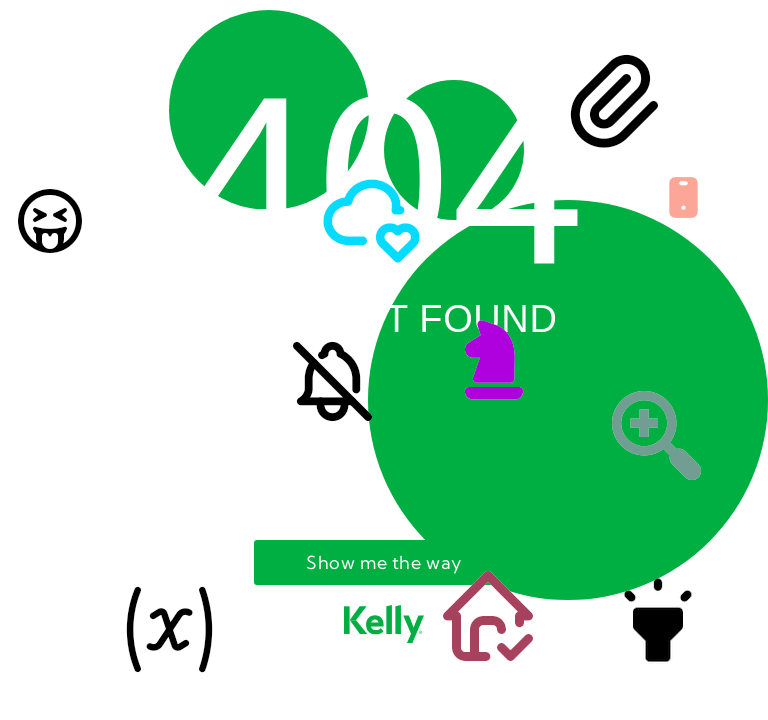 The image size is (768, 720). What do you see at coordinates (50, 221) in the screenshot?
I see `add a silly or playful emoji reaction` at bounding box center [50, 221].